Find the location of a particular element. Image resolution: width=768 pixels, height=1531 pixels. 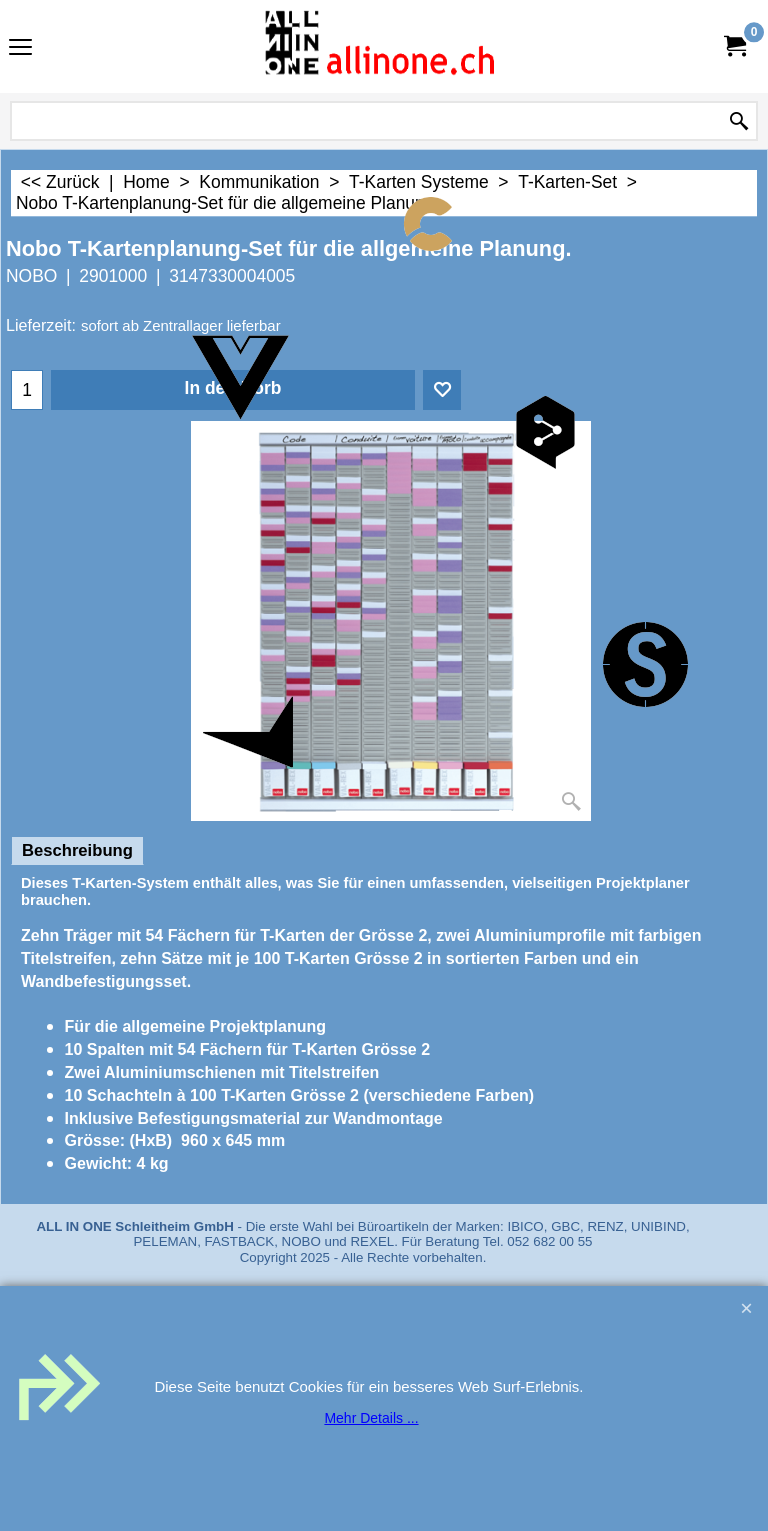

Vue.js framework logo is located at coordinates (240, 377).